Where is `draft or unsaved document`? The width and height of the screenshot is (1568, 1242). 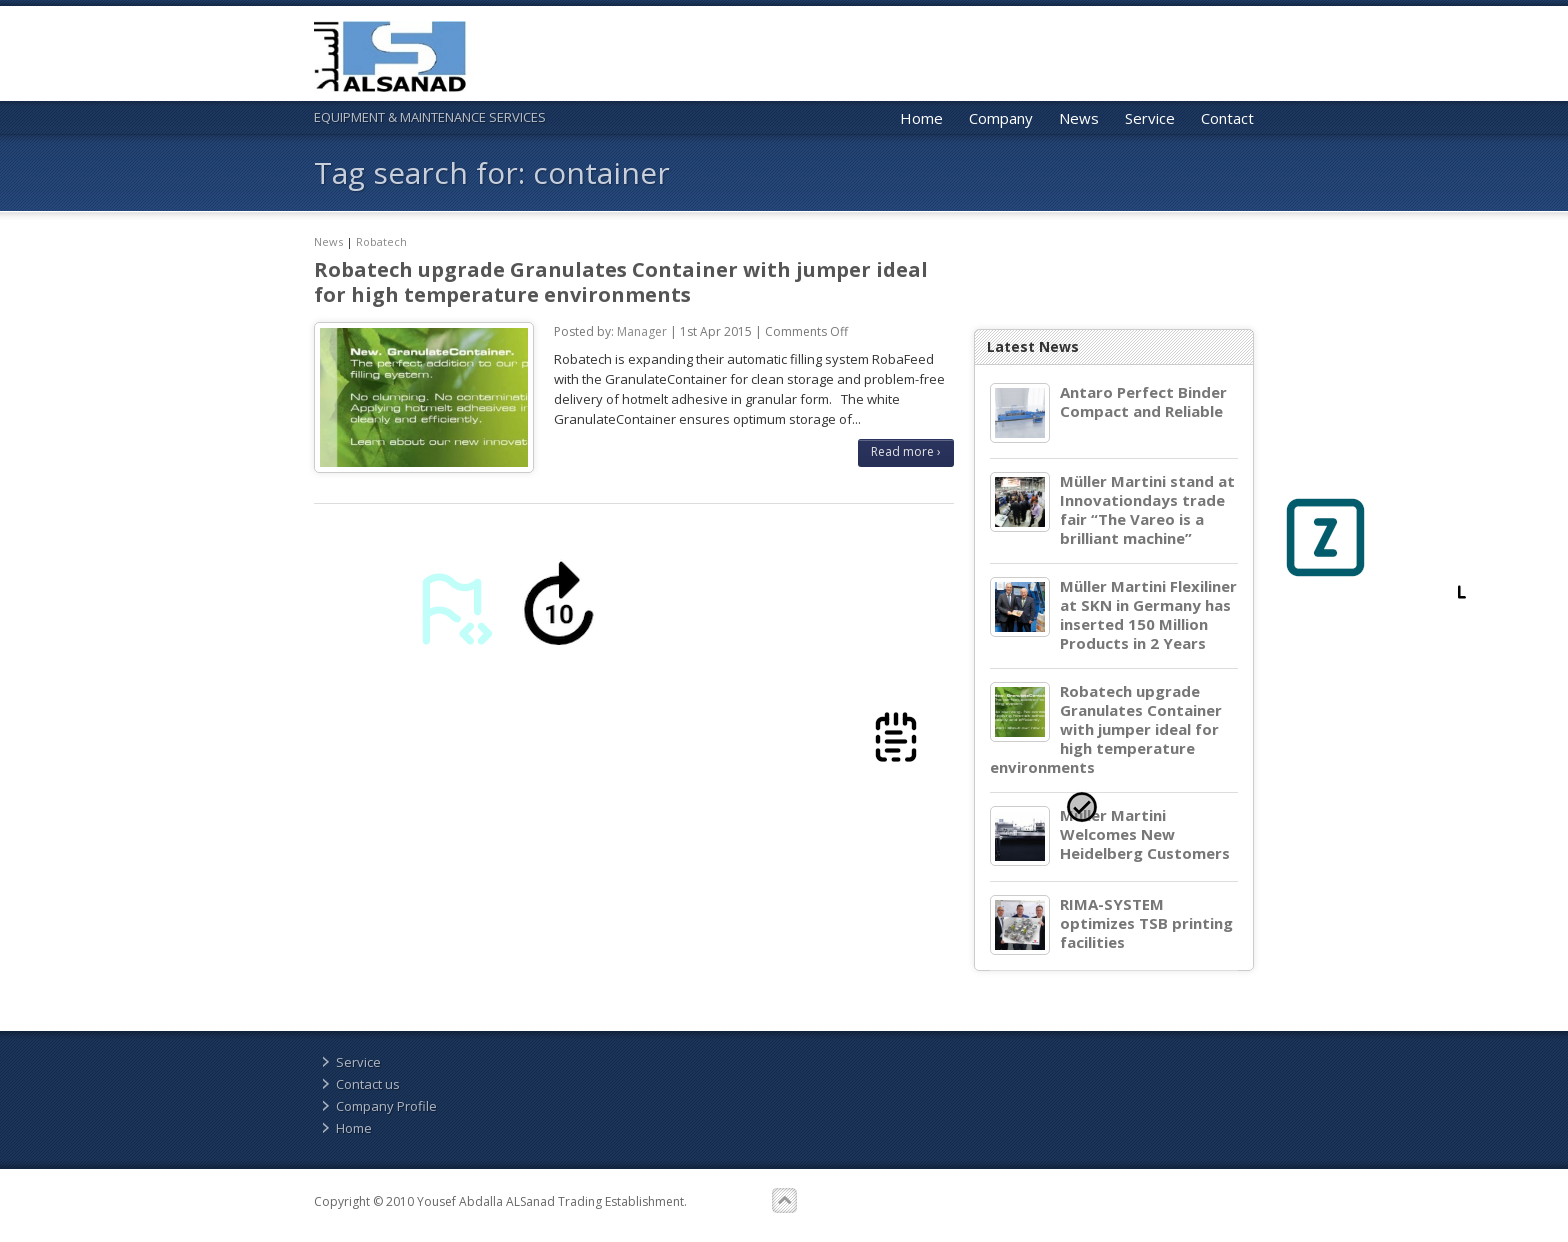
draft or unsaved document is located at coordinates (896, 737).